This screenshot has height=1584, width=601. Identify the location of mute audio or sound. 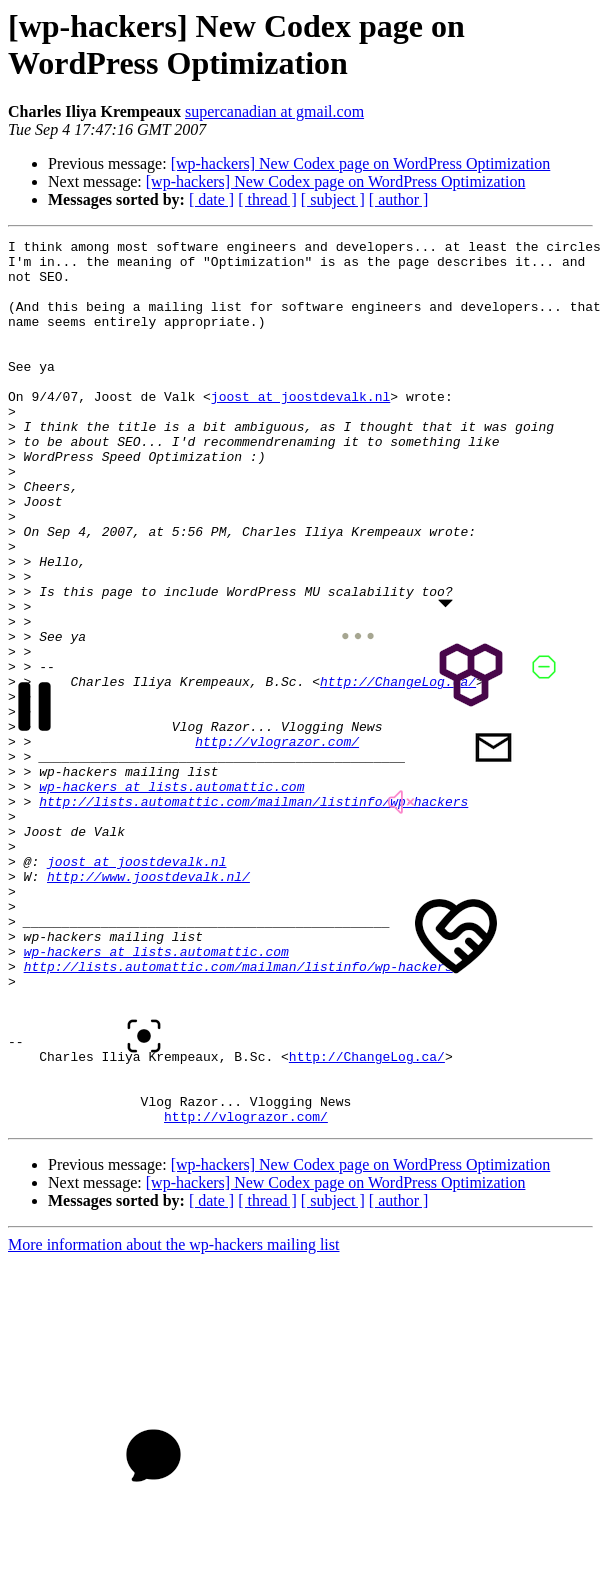
(401, 802).